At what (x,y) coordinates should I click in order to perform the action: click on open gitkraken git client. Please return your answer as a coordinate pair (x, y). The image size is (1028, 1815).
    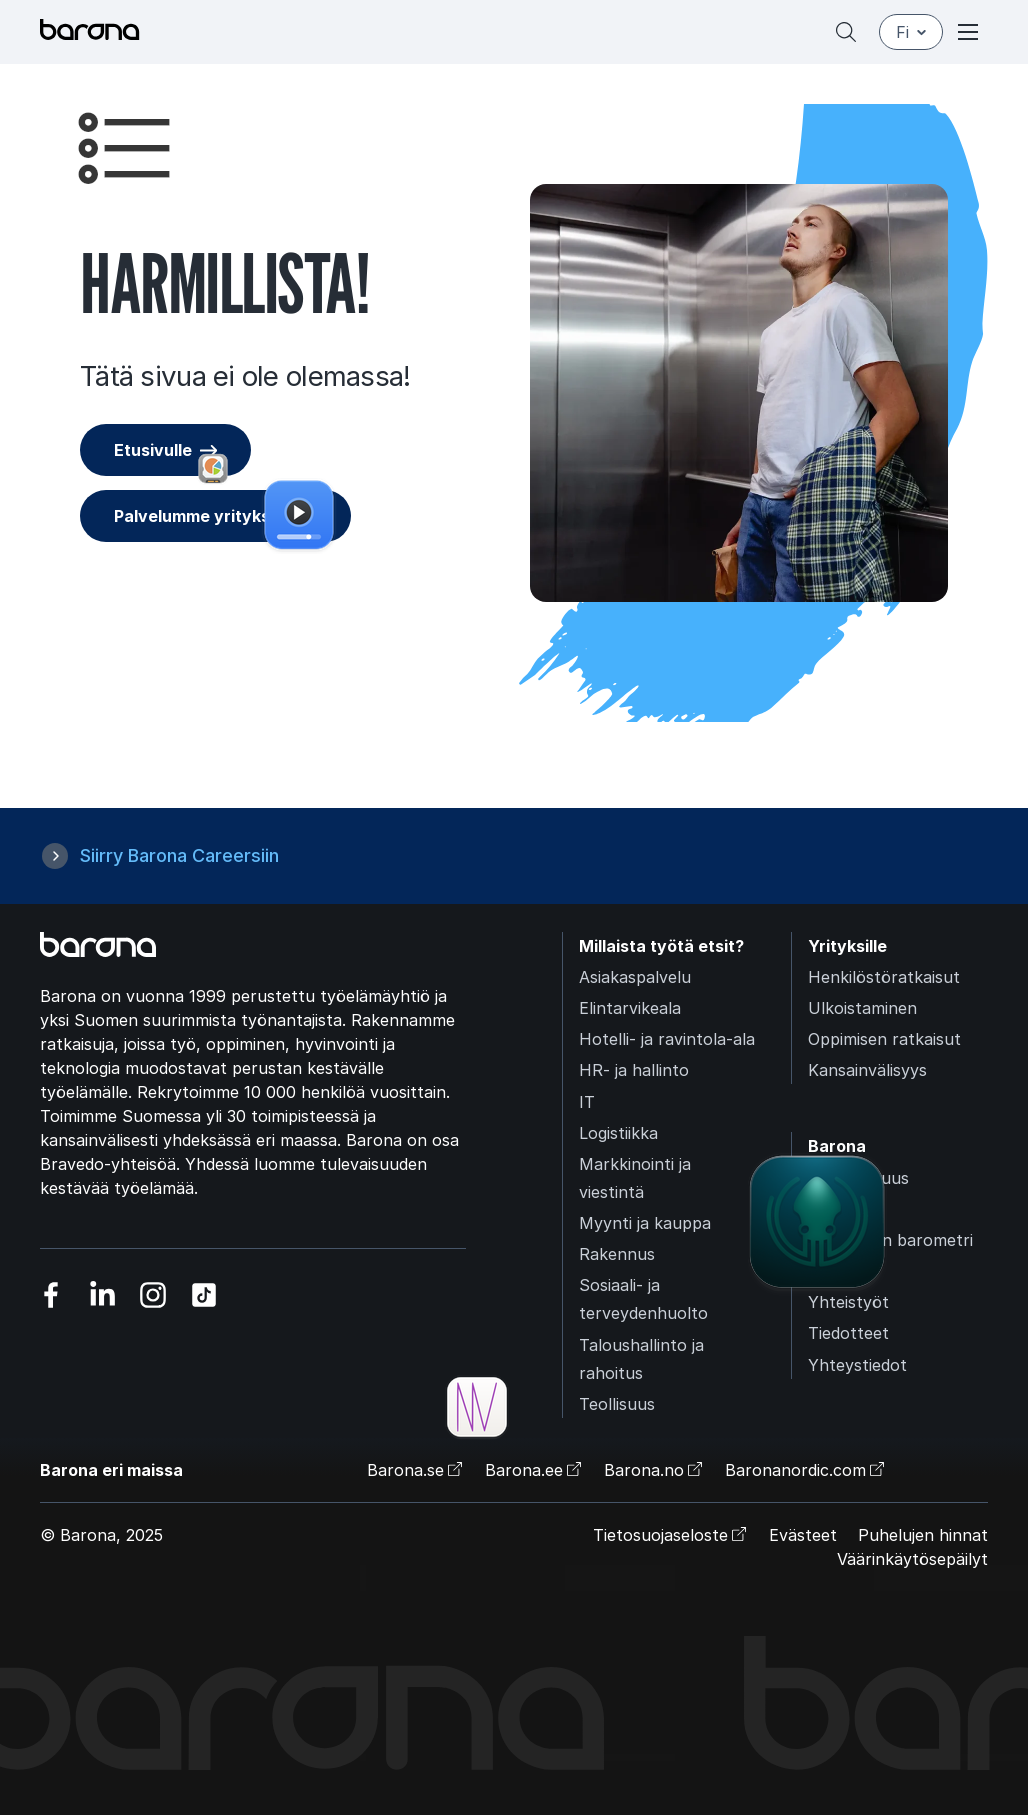
    Looking at the image, I should click on (817, 1221).